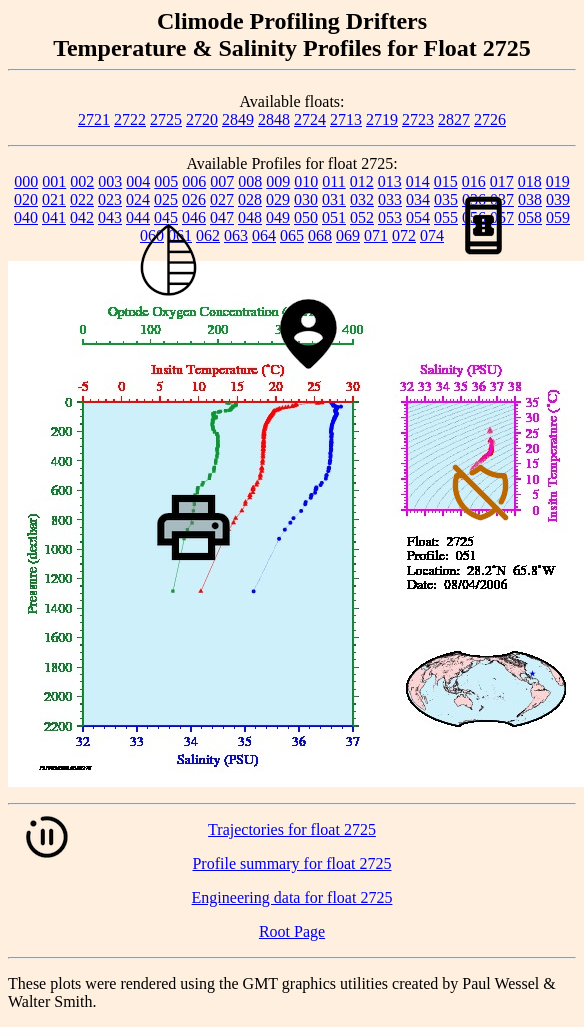  What do you see at coordinates (168, 262) in the screenshot?
I see `adjust color saturation or fill level` at bounding box center [168, 262].